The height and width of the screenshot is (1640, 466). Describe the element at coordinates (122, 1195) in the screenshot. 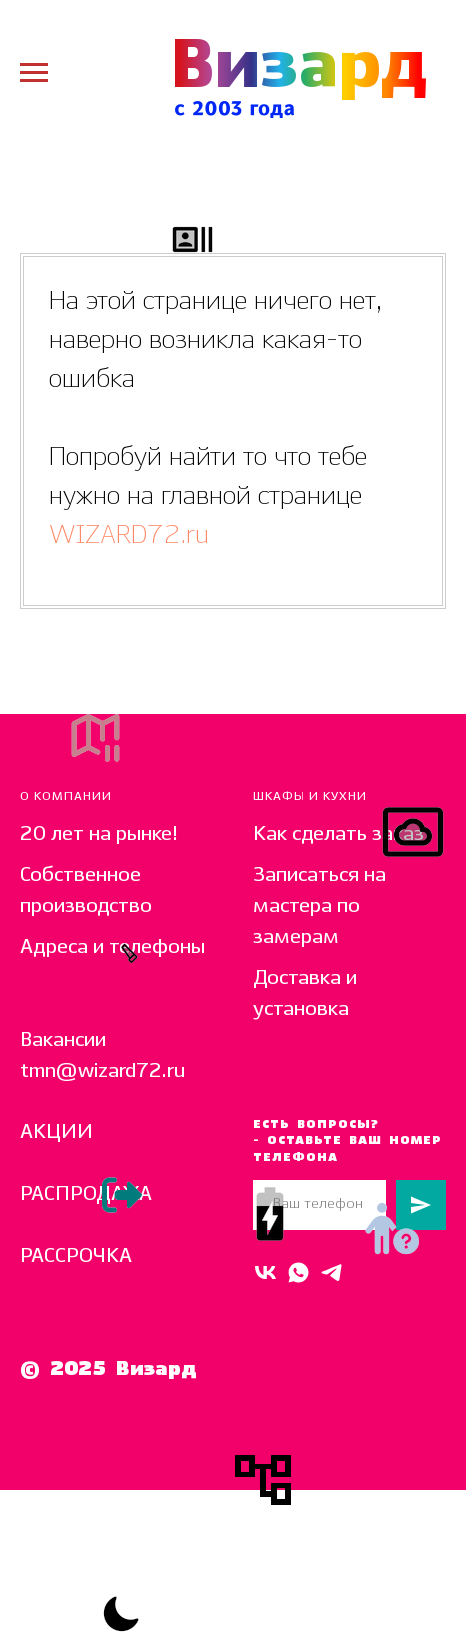

I see `log out of your account` at that location.